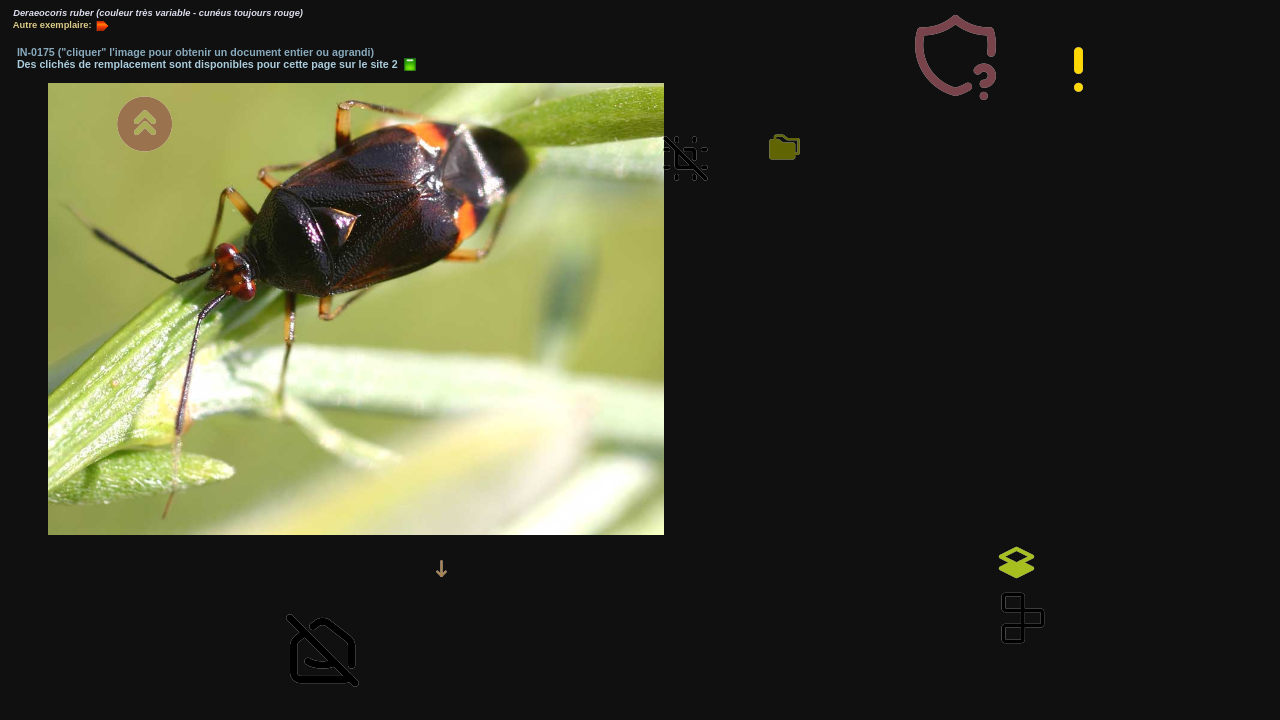  I want to click on scroll to top of page, so click(145, 124).